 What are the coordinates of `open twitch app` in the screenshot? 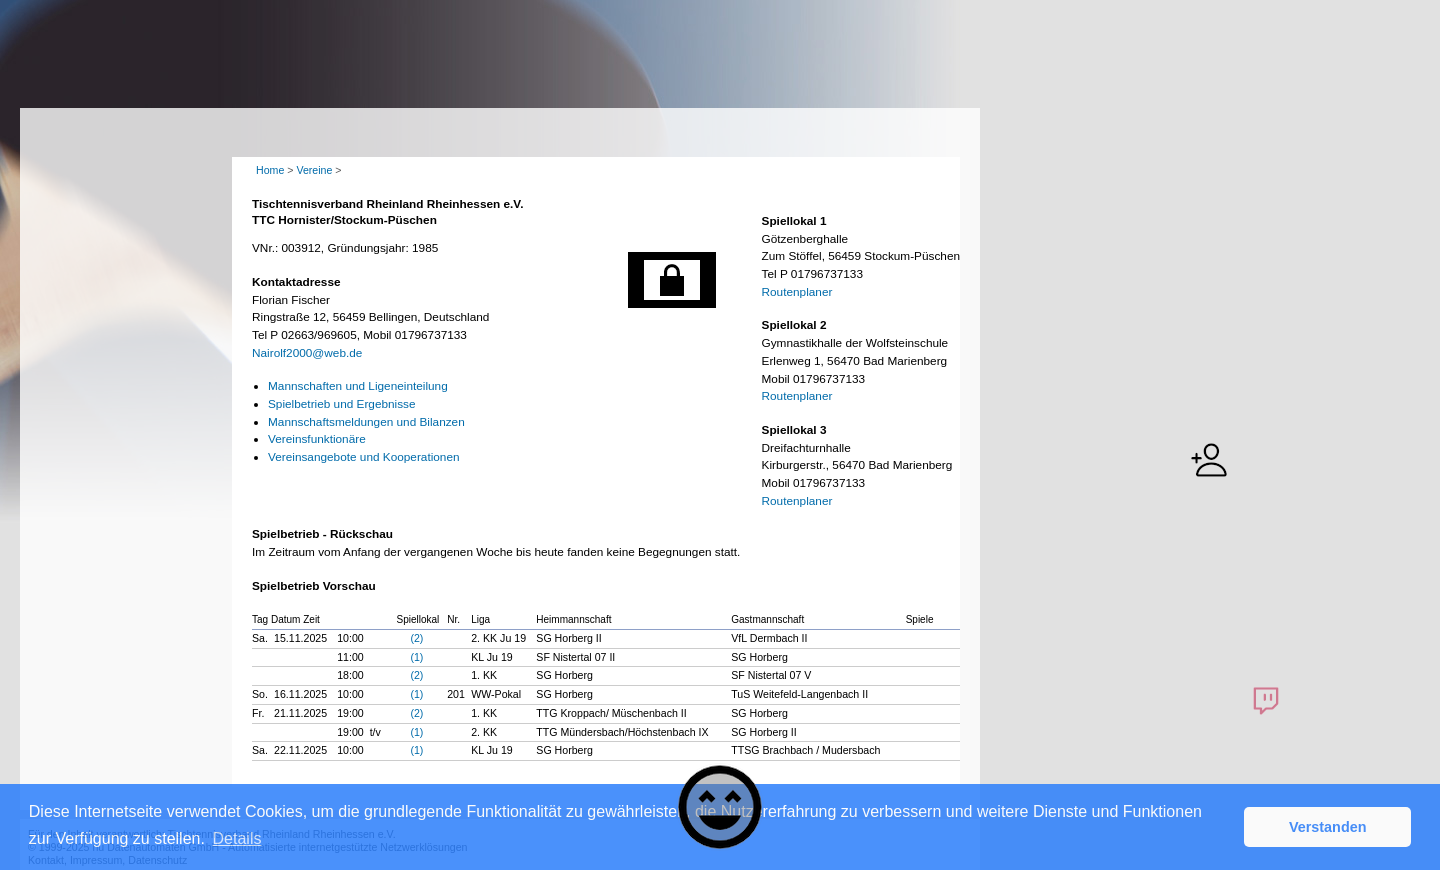 It's located at (1266, 701).